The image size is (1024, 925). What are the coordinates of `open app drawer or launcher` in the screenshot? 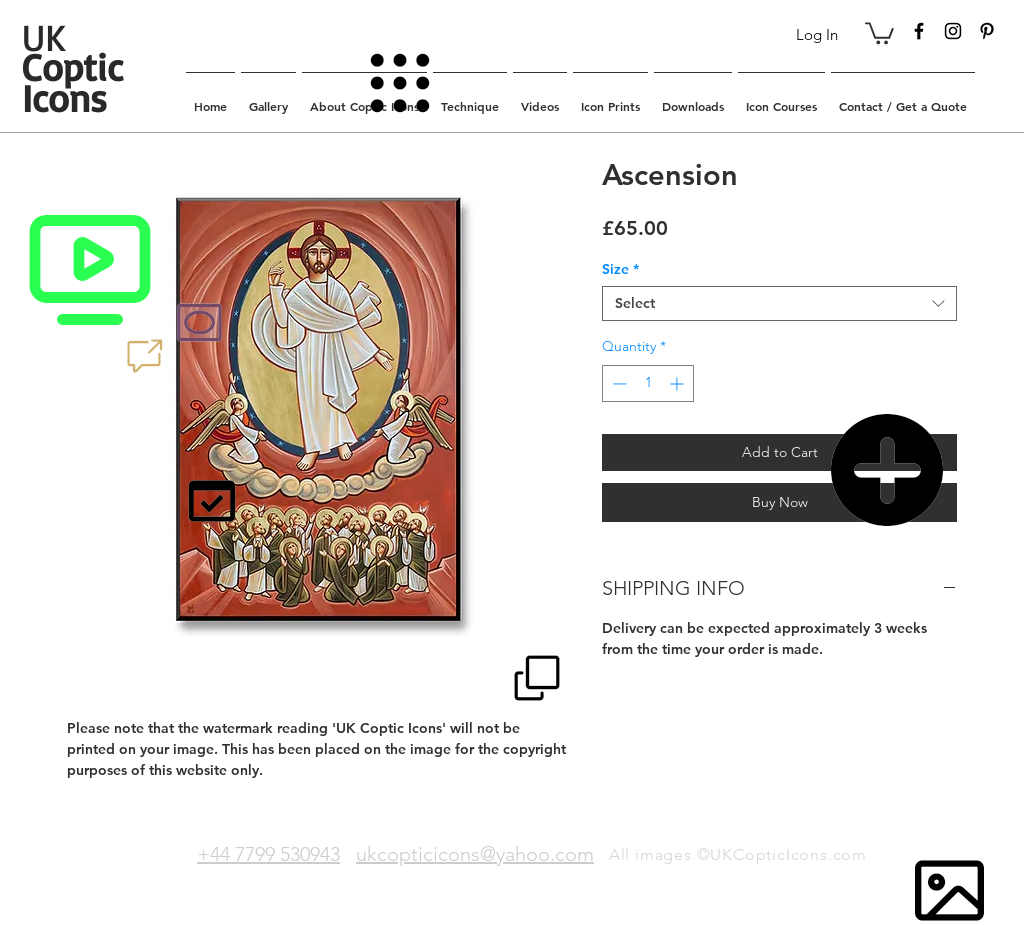 It's located at (400, 83).